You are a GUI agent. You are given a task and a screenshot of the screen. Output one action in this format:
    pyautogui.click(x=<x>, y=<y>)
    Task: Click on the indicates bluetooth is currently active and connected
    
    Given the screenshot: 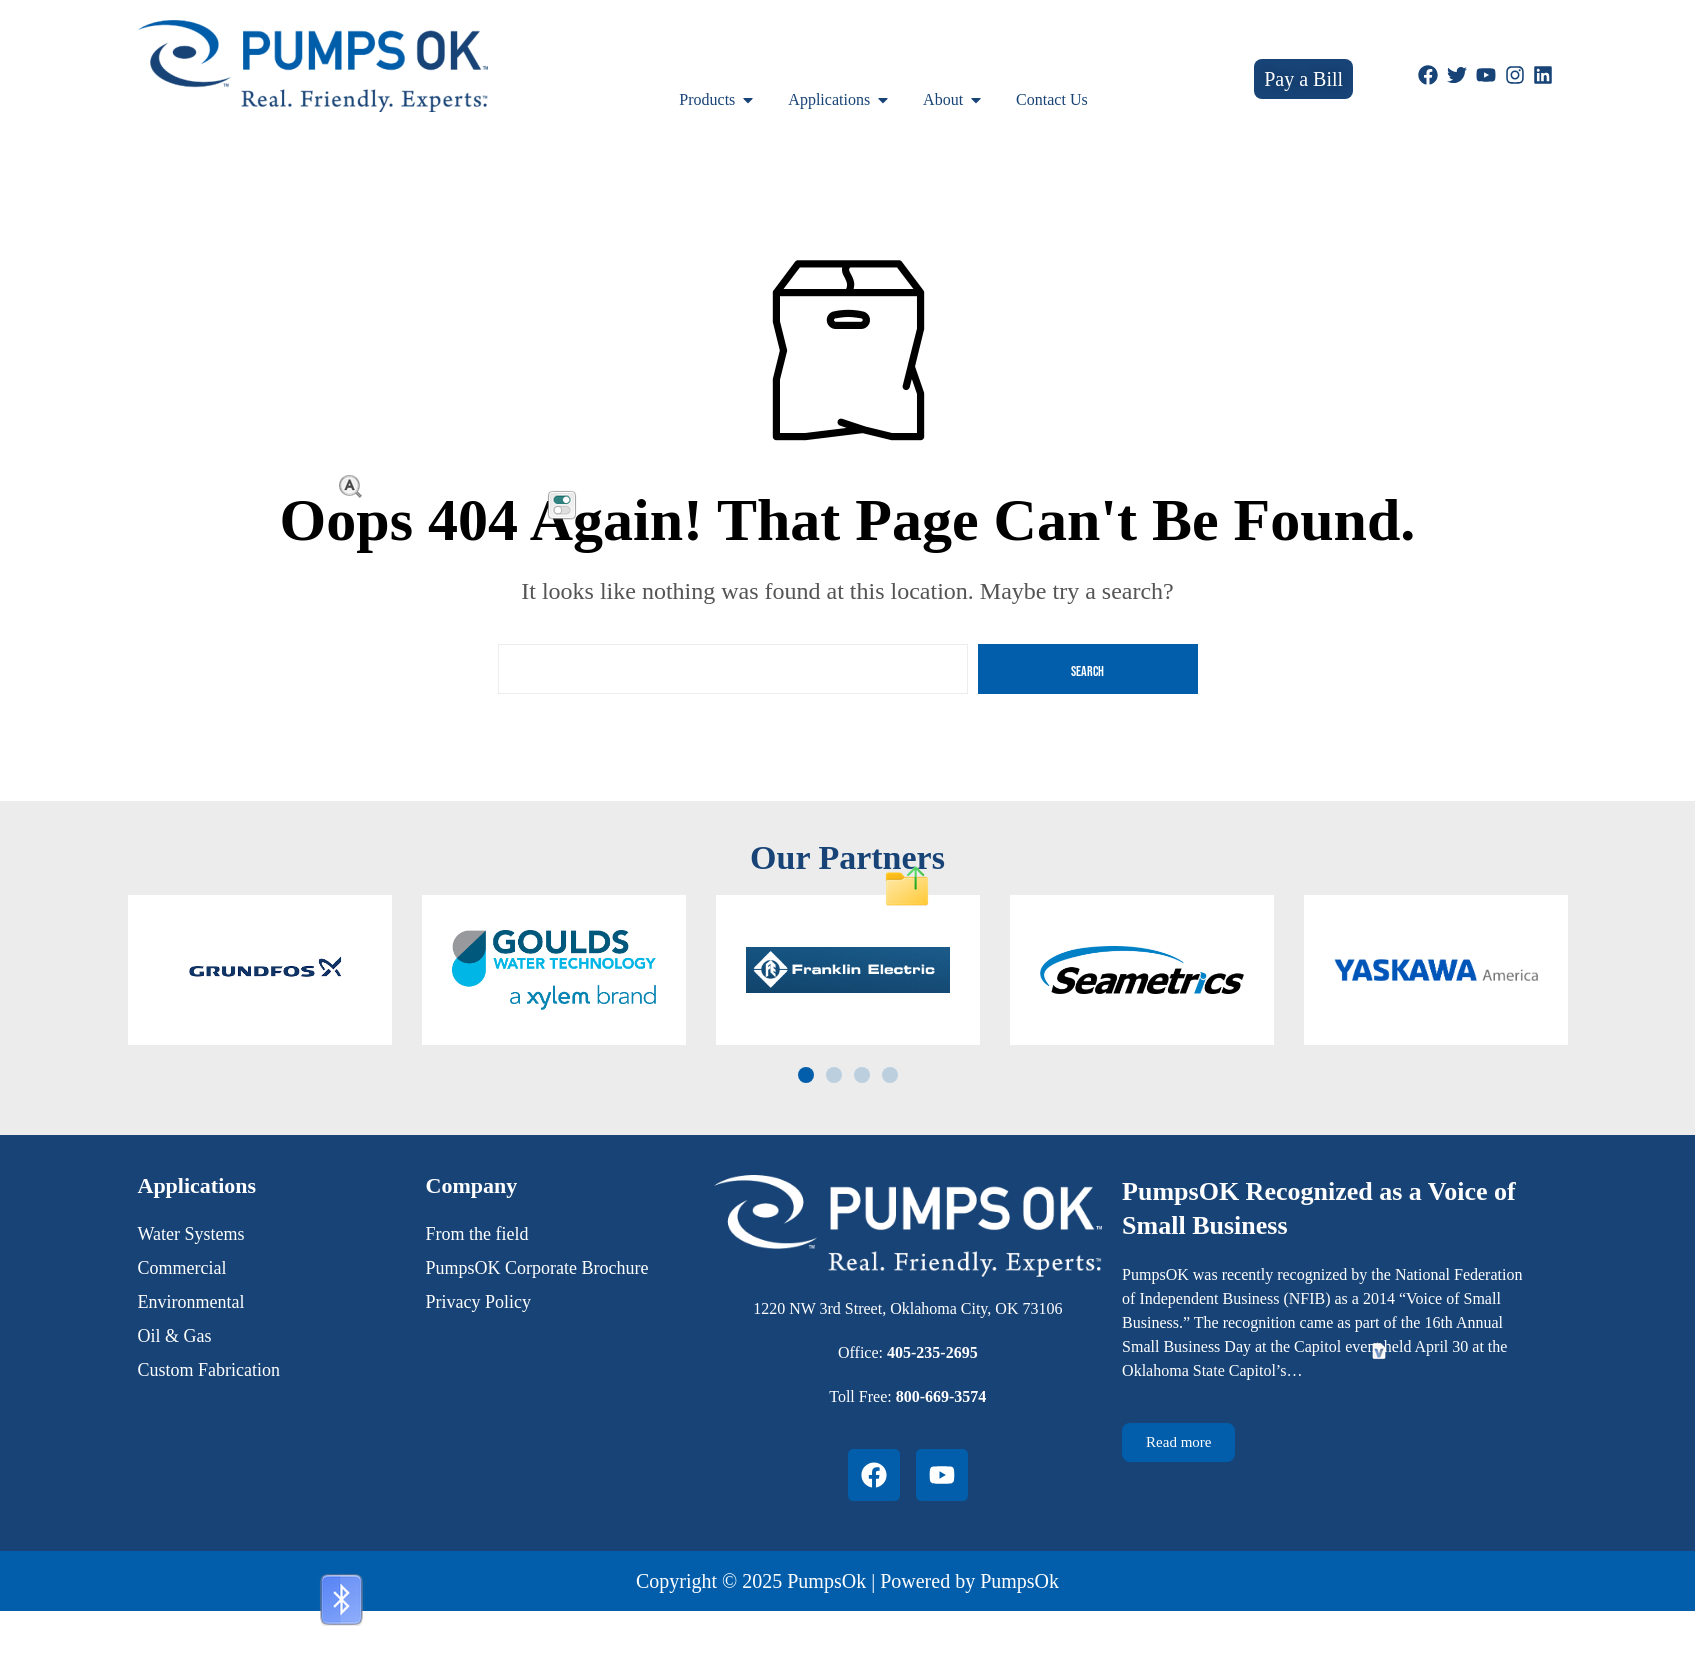 What is the action you would take?
    pyautogui.click(x=341, y=1599)
    